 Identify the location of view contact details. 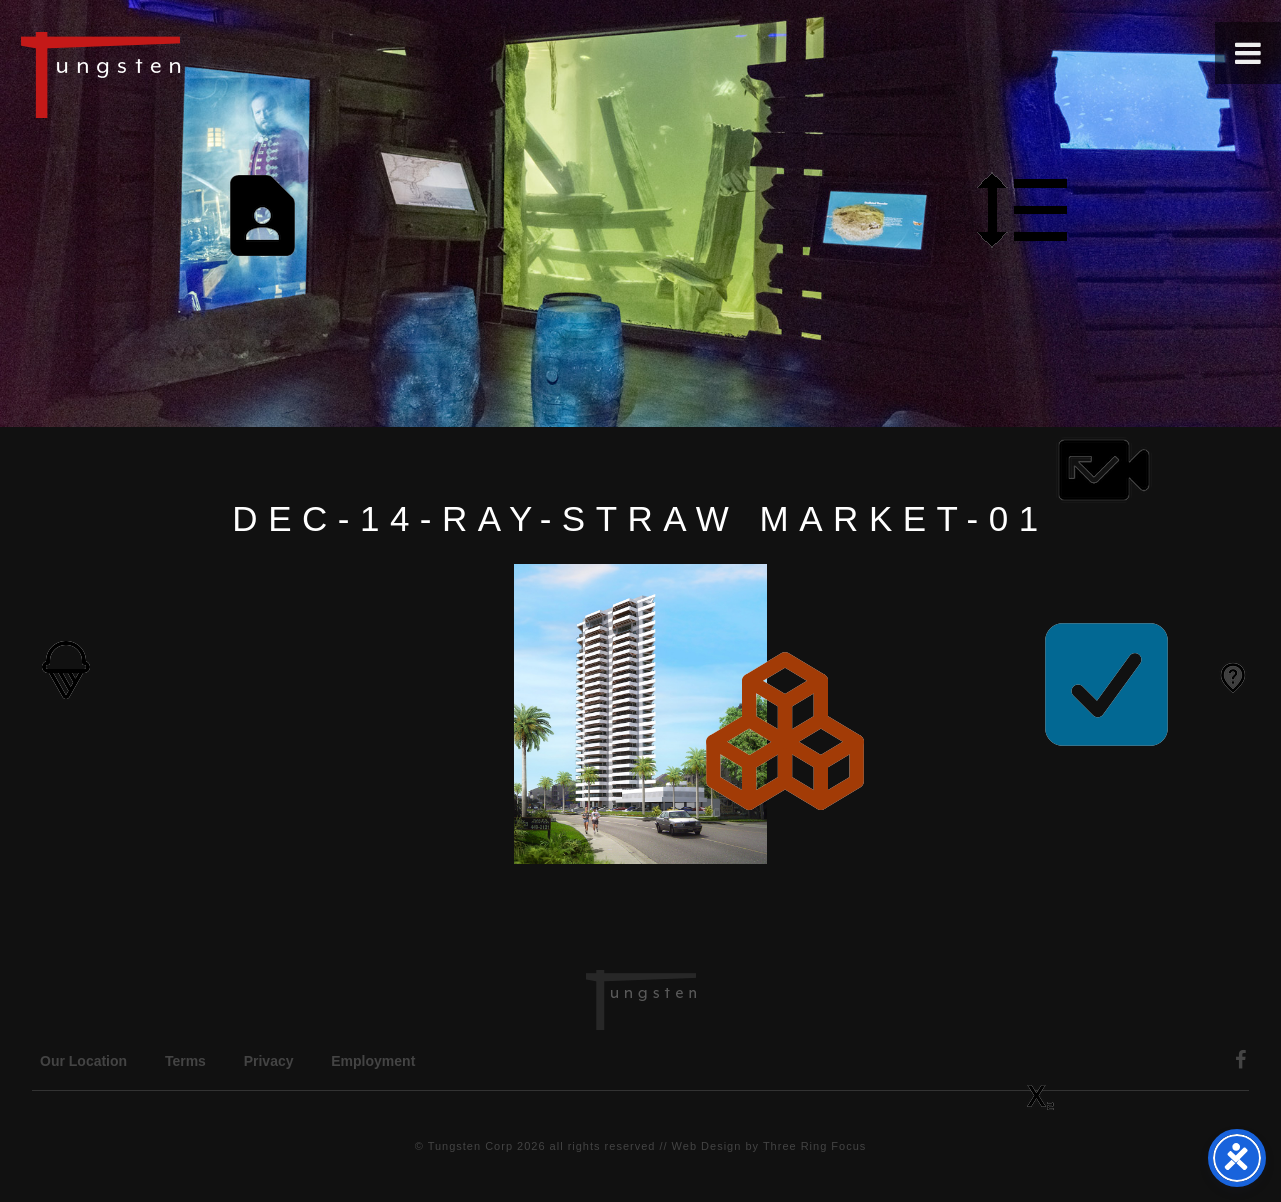
(262, 215).